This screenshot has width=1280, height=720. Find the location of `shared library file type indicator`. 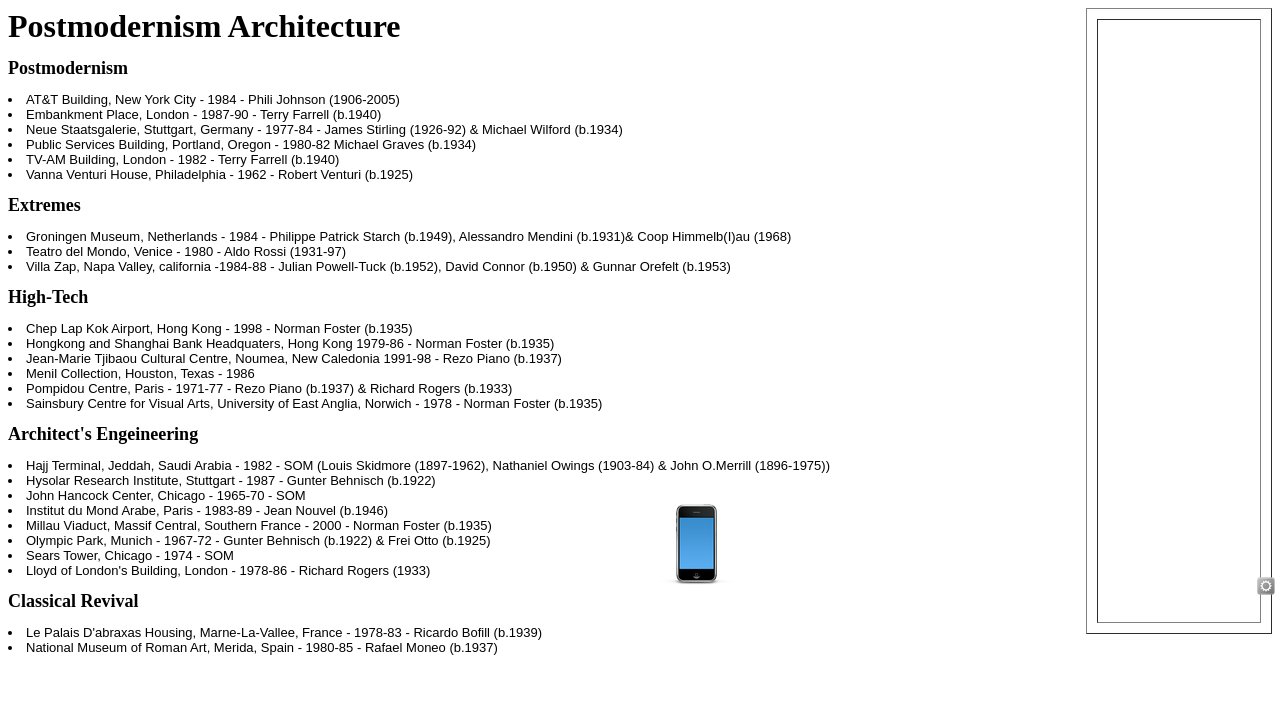

shared library file type indicator is located at coordinates (1266, 586).